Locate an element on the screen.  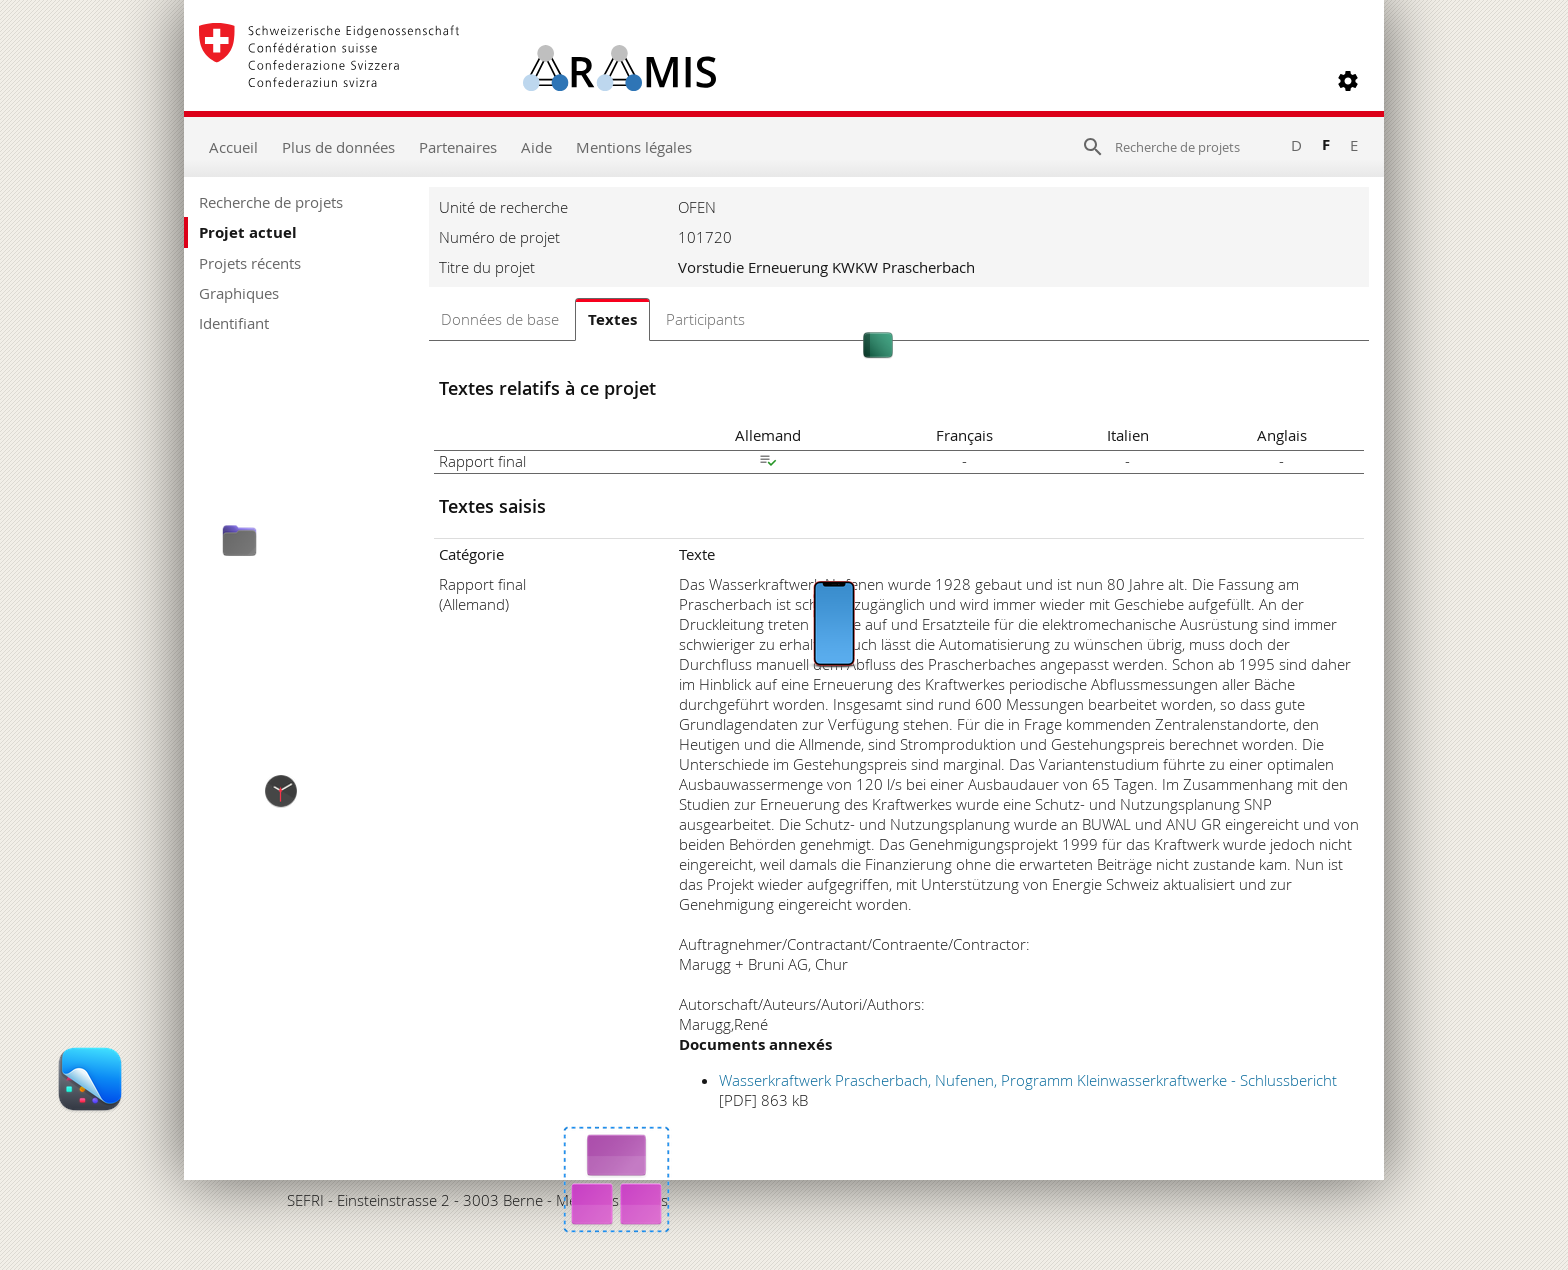
indicates an urgent or time-sensitive notification is located at coordinates (281, 791).